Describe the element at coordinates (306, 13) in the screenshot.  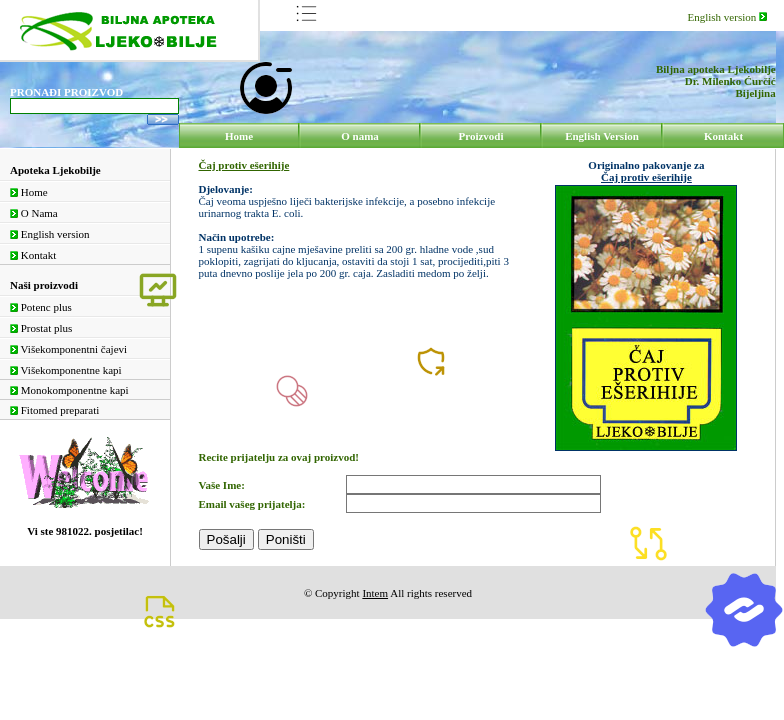
I see `view items in list format` at that location.